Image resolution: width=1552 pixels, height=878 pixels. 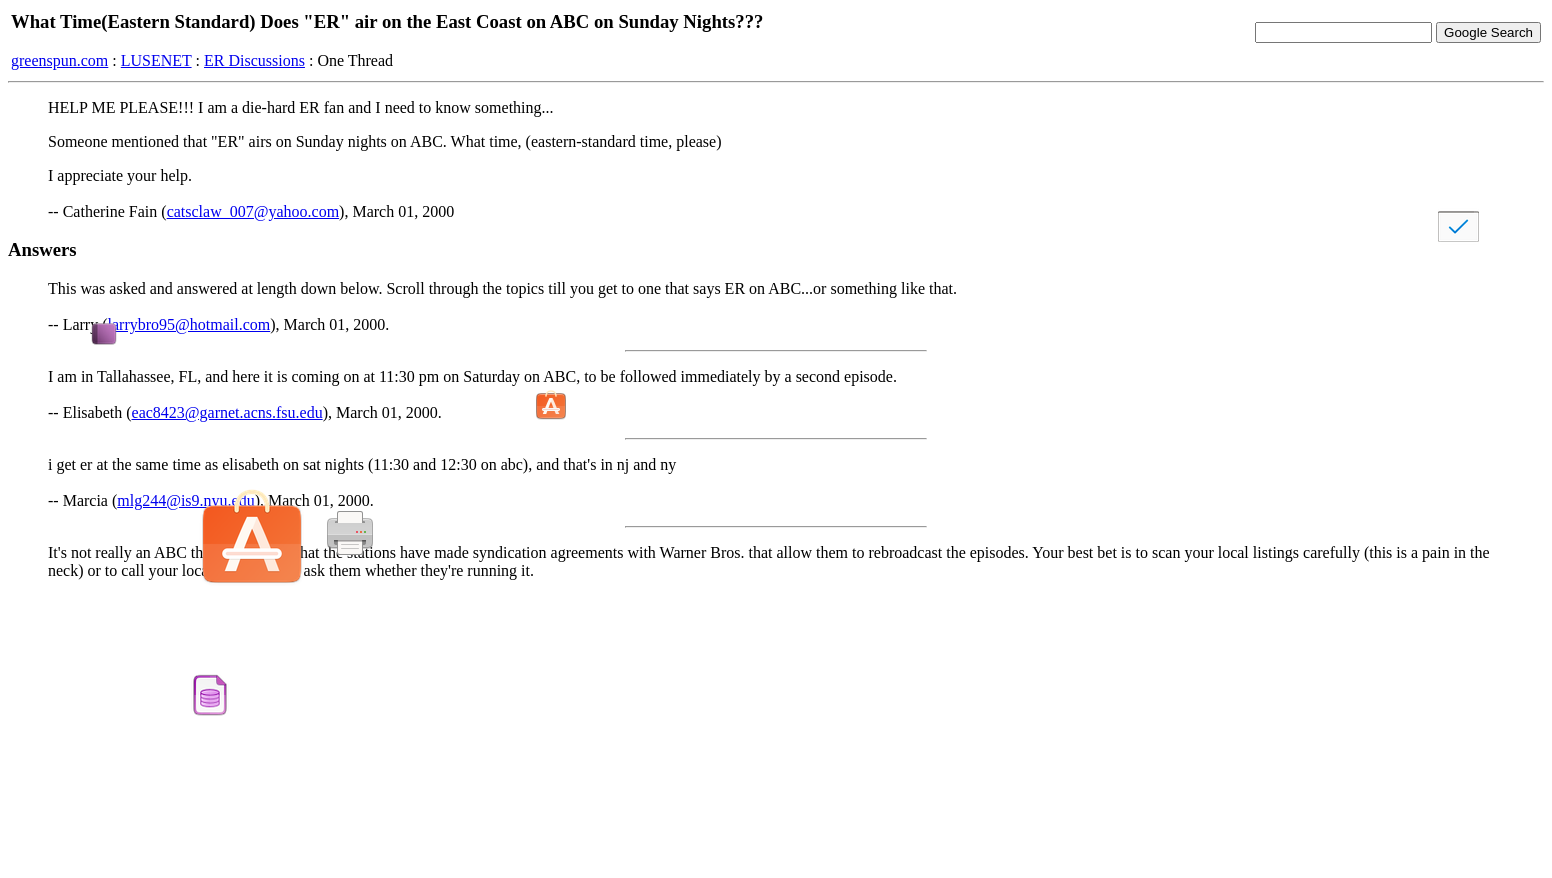 What do you see at coordinates (210, 695) in the screenshot?
I see `open a database template file` at bounding box center [210, 695].